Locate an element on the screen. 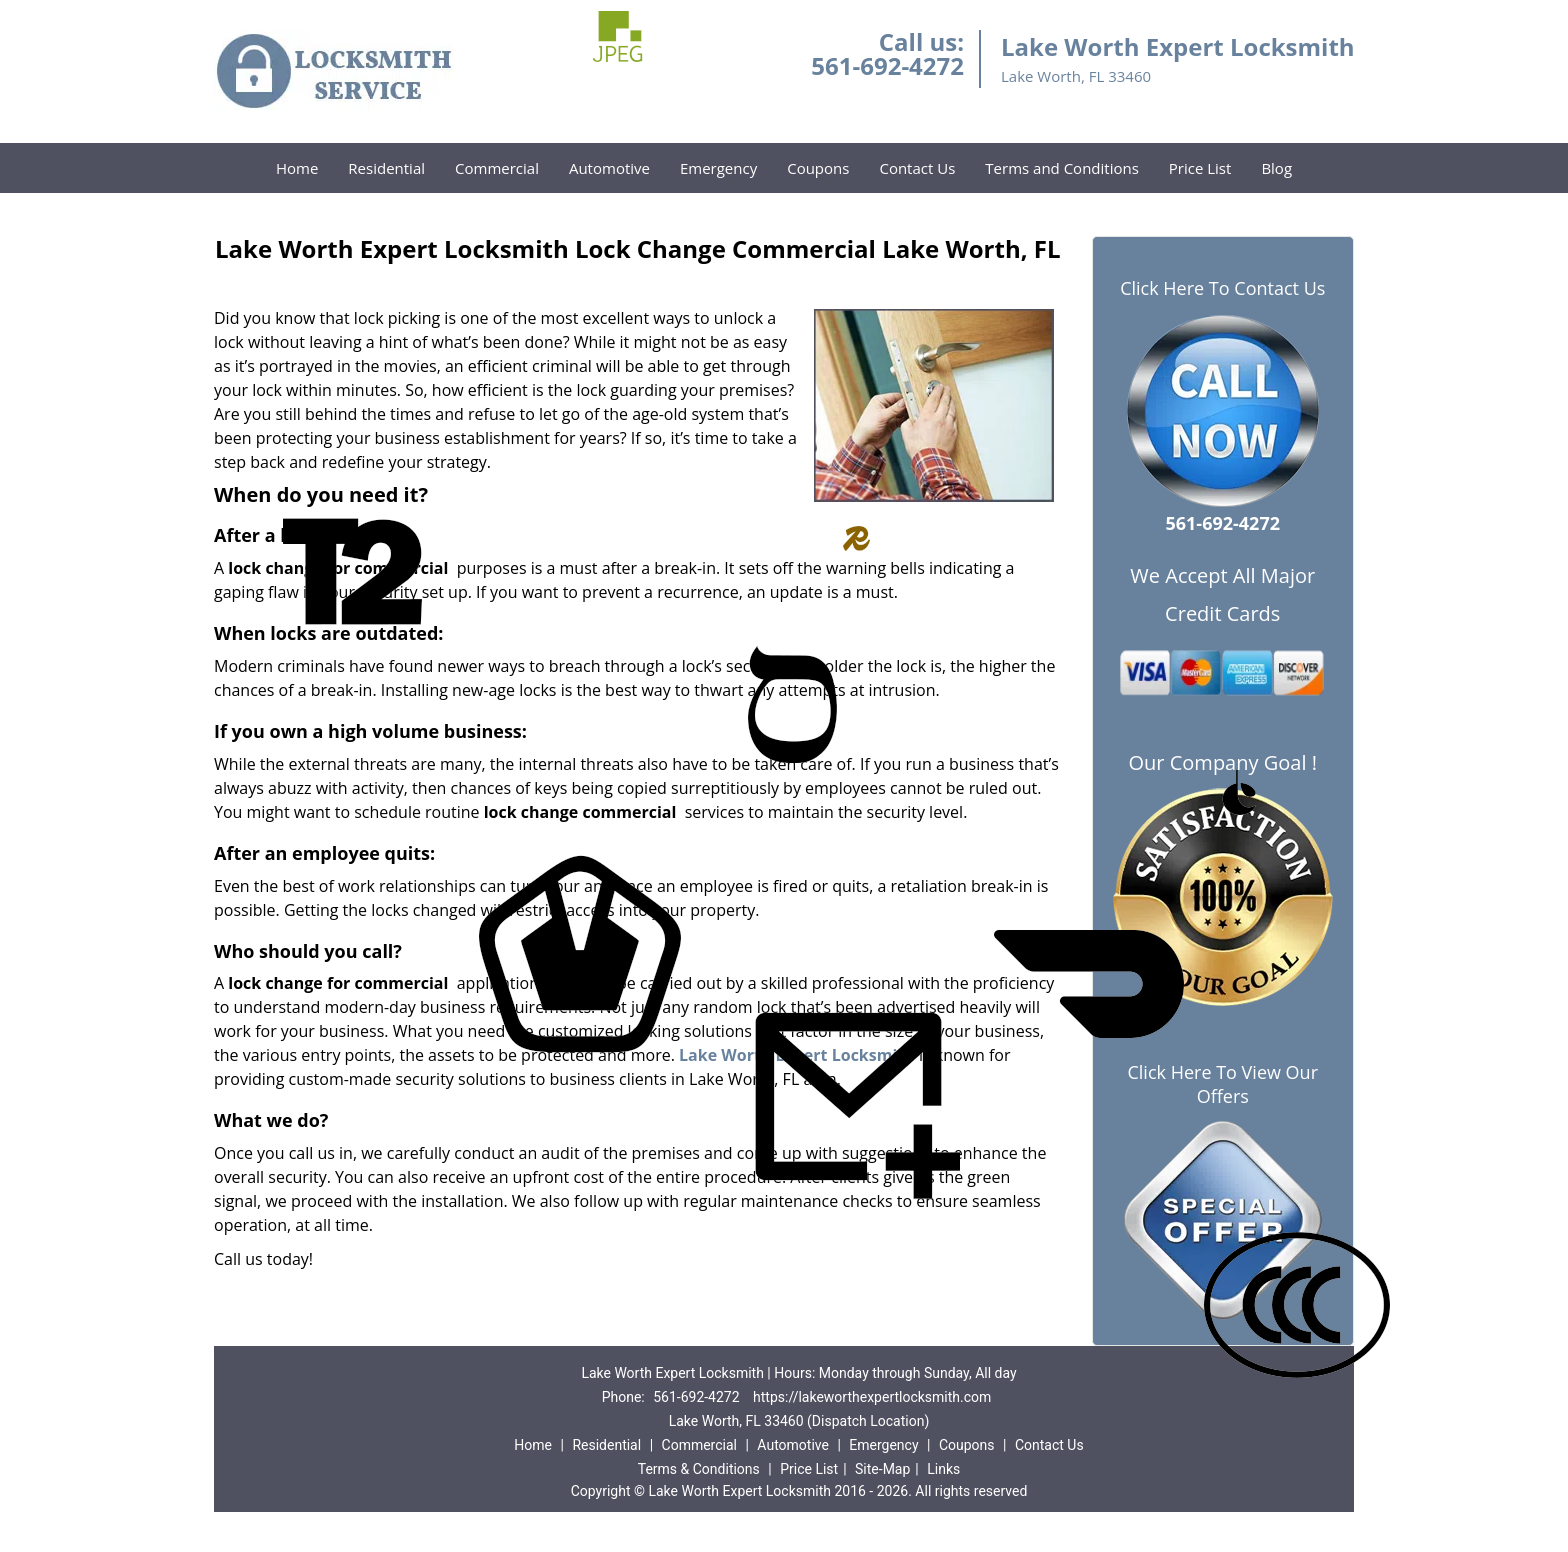 The width and height of the screenshot is (1568, 1552). compose a new email is located at coordinates (848, 1096).